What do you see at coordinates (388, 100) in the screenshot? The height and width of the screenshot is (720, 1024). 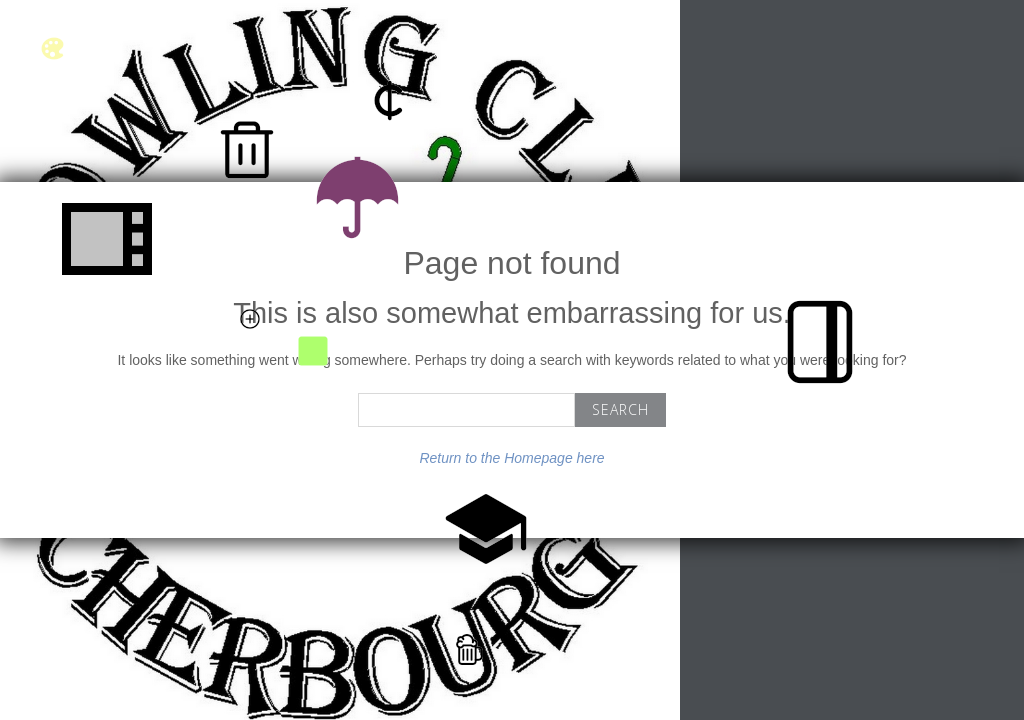 I see `indicates Ghanaian cedi currency` at bounding box center [388, 100].